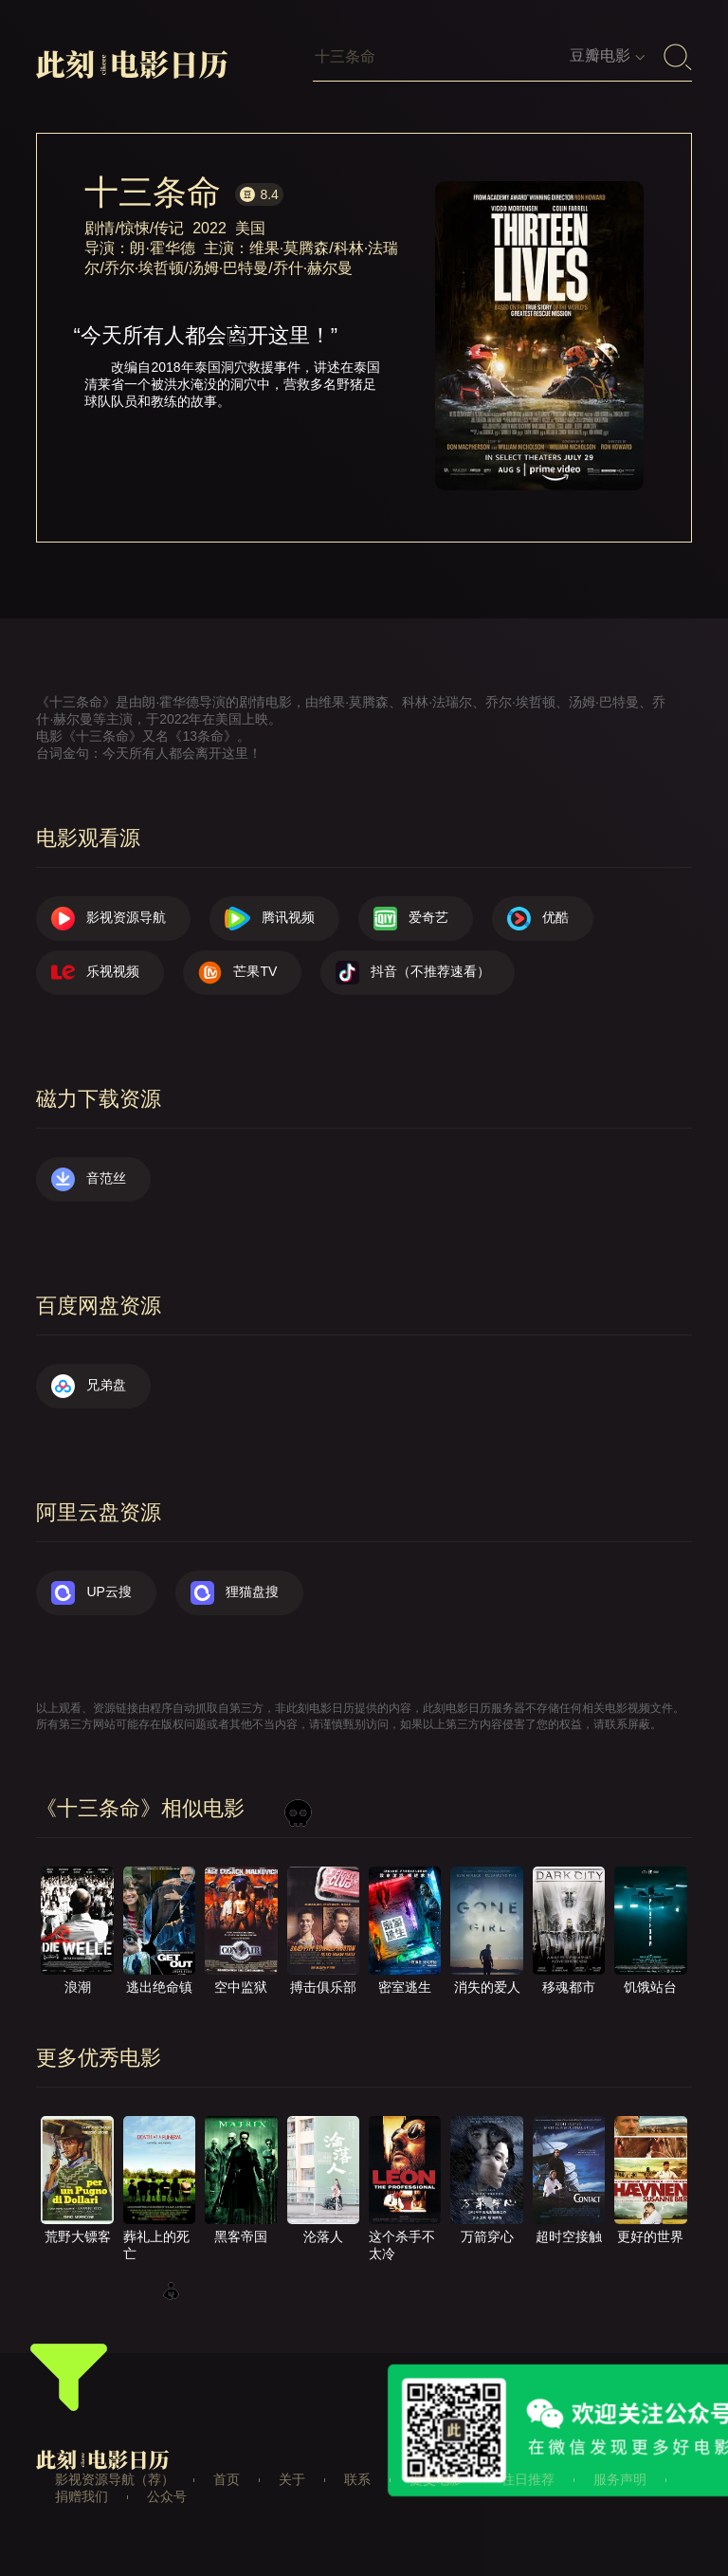  What do you see at coordinates (171, 2291) in the screenshot?
I see `indicates a breastfeeding or nursing room` at bounding box center [171, 2291].